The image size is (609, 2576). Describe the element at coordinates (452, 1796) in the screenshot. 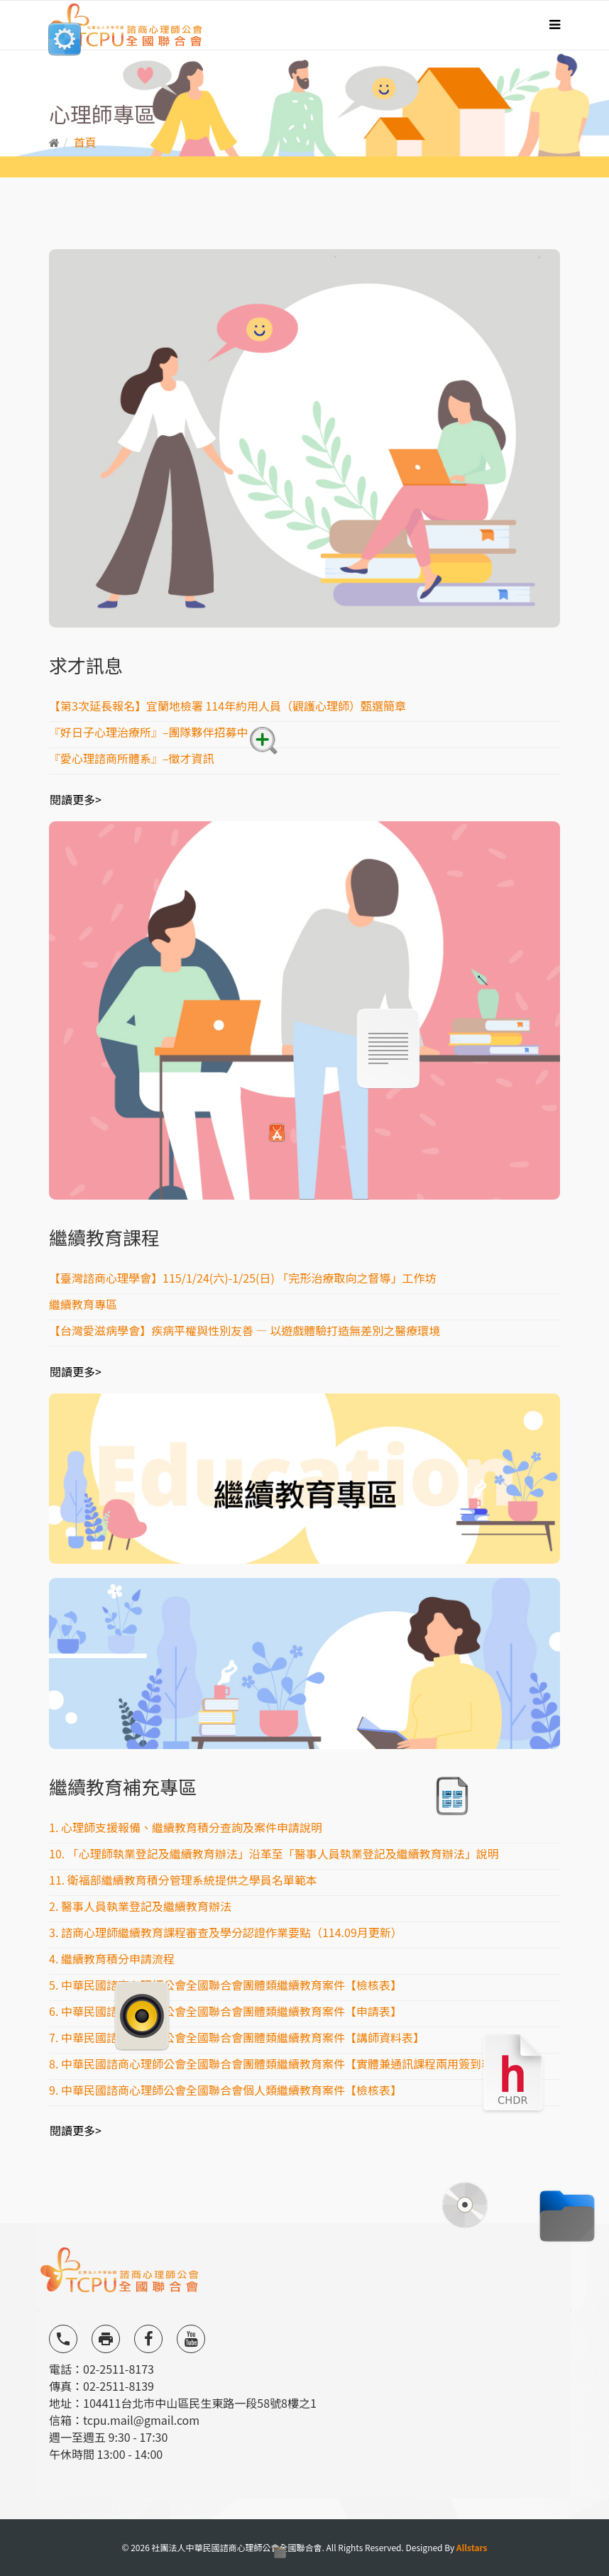

I see `libreoffice master document file type` at that location.